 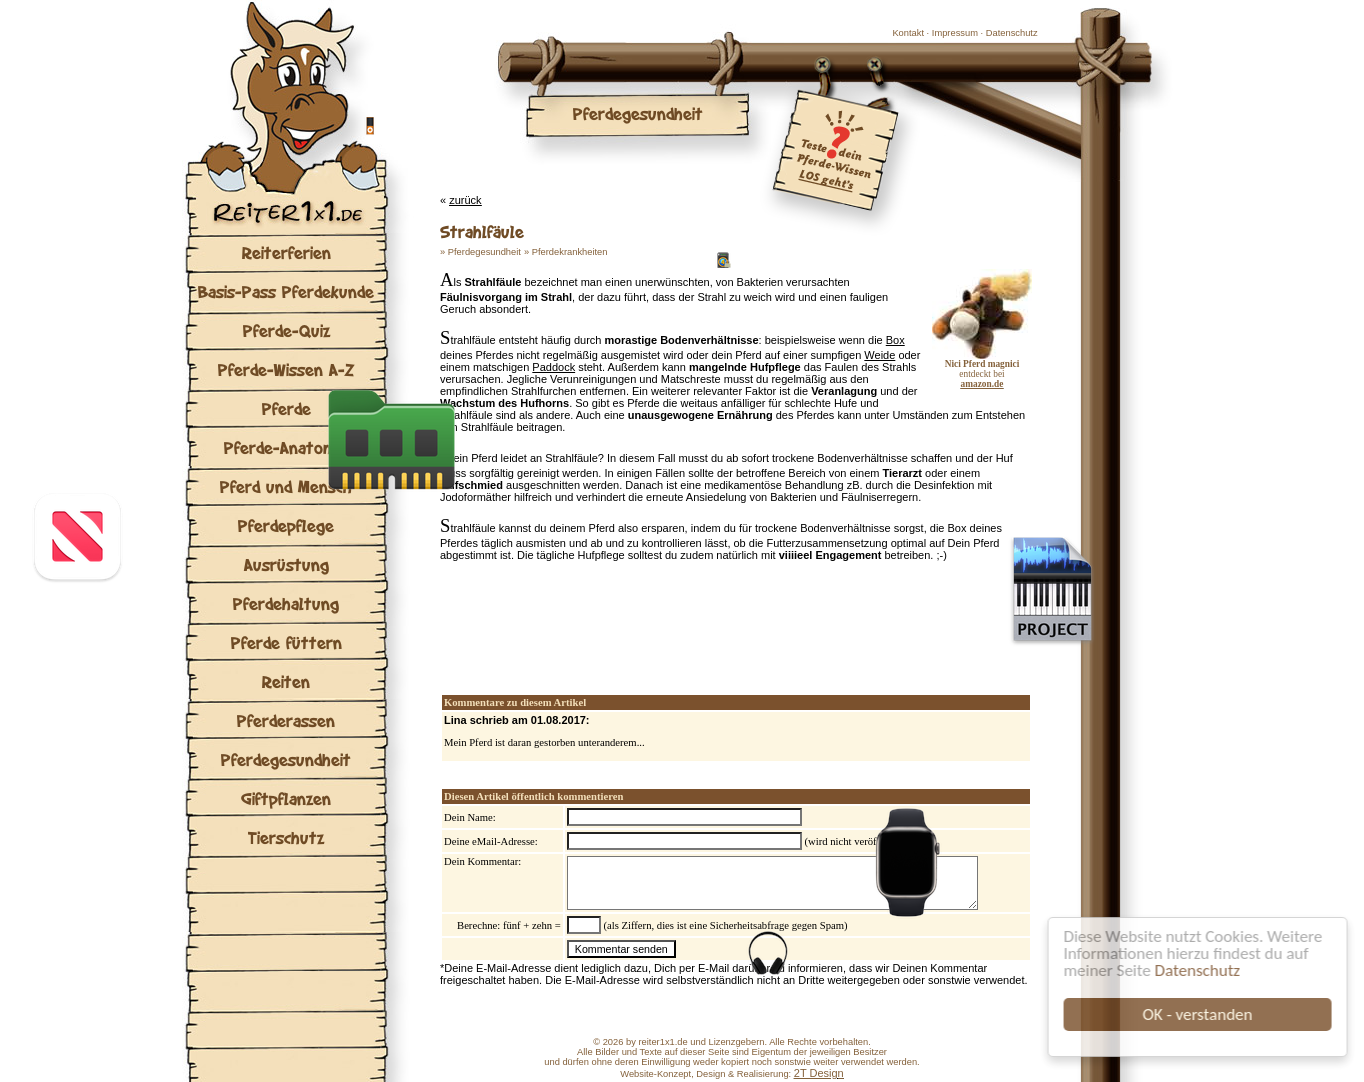 I want to click on locked RAID 4 storage array, so click(x=723, y=260).